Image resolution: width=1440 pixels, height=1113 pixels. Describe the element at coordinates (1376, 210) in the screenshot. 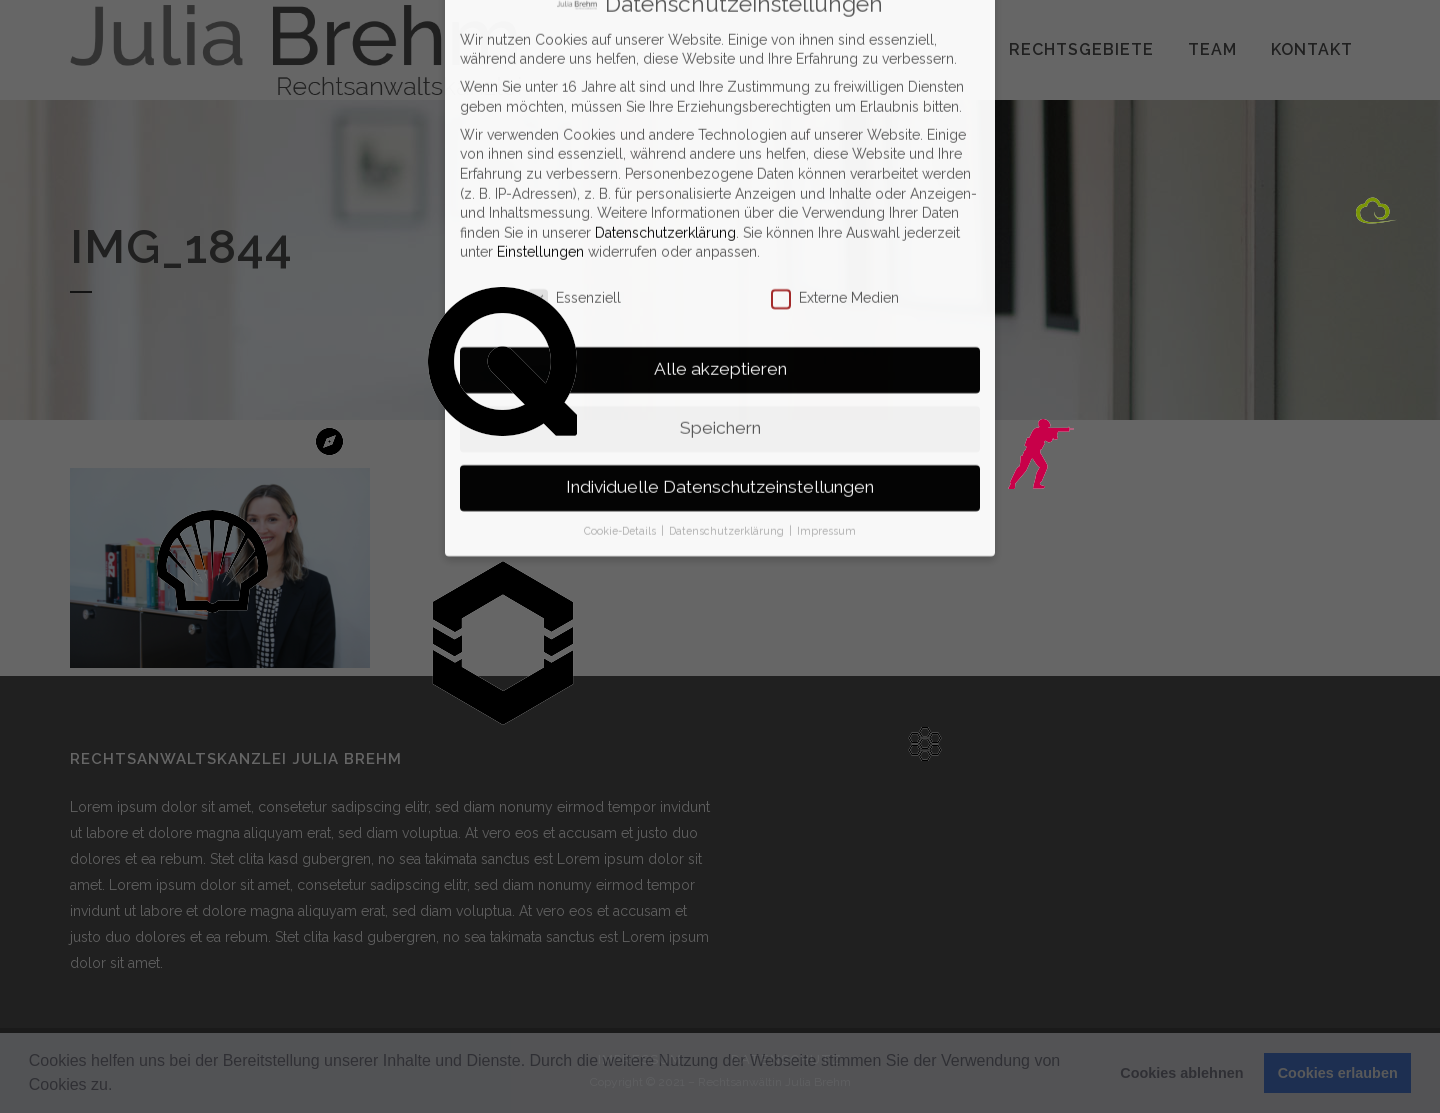

I see `ethers.js library branding or documentation link` at that location.